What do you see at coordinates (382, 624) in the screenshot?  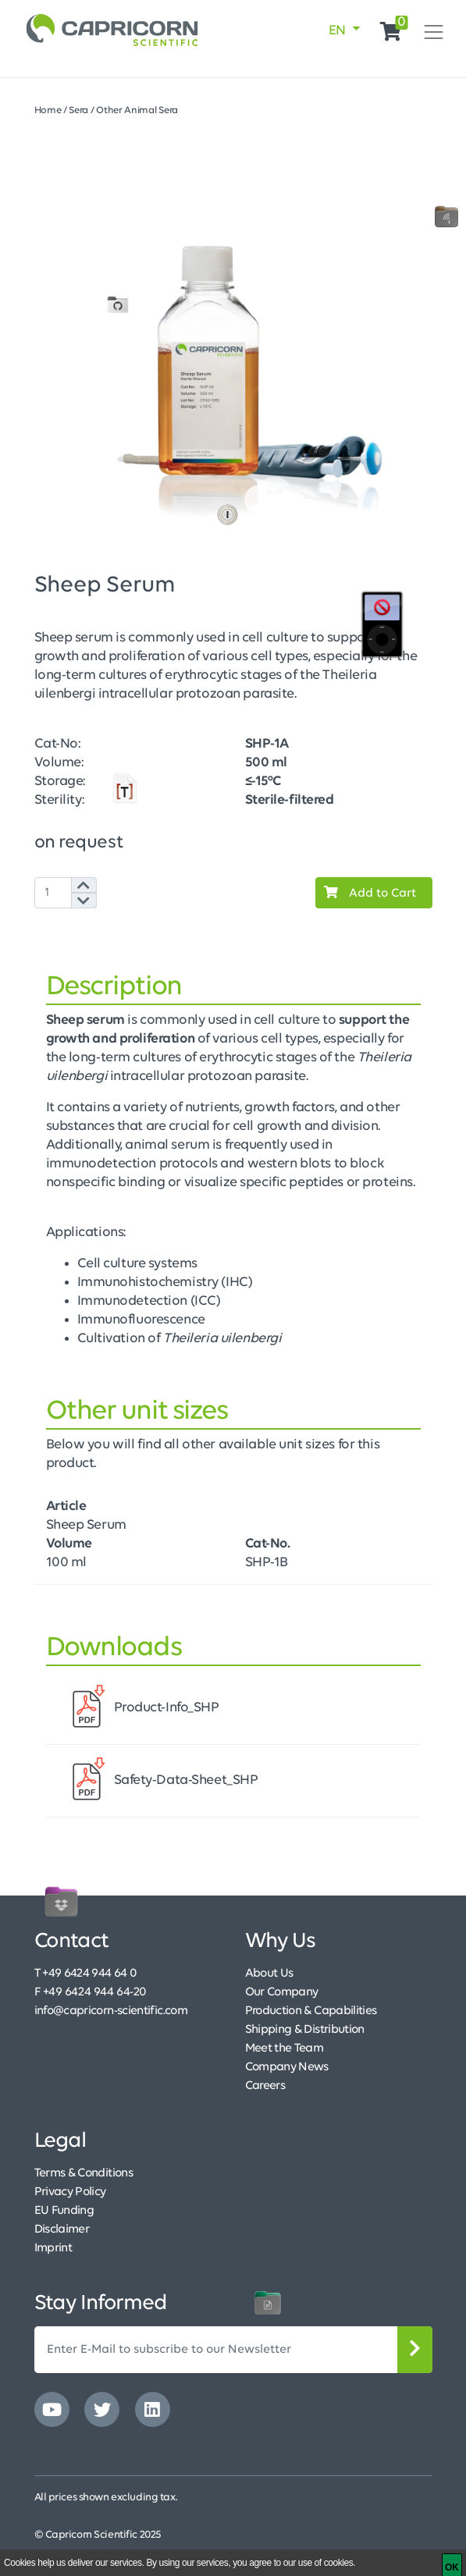 I see `iPod device not connected or unavailable` at bounding box center [382, 624].